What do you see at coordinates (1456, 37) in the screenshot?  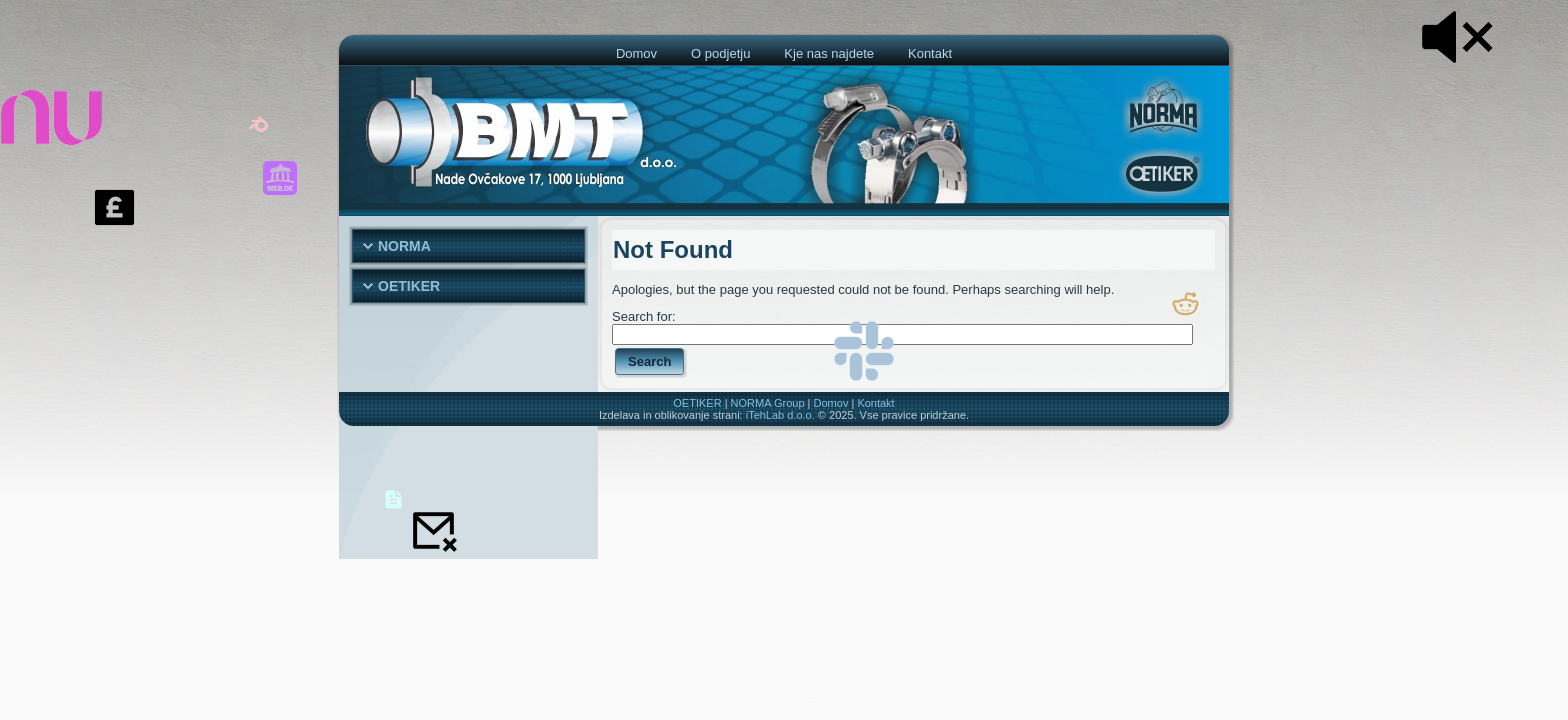 I see `mute or unmute audio` at bounding box center [1456, 37].